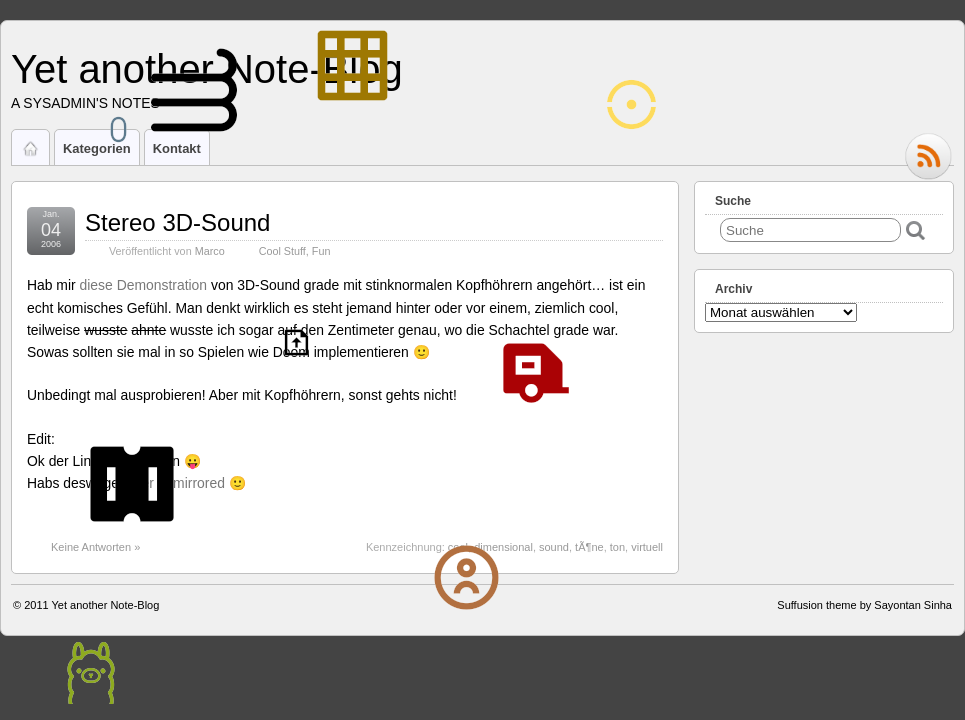 The height and width of the screenshot is (720, 965). Describe the element at coordinates (631, 104) in the screenshot. I see `gradienter app logo` at that location.